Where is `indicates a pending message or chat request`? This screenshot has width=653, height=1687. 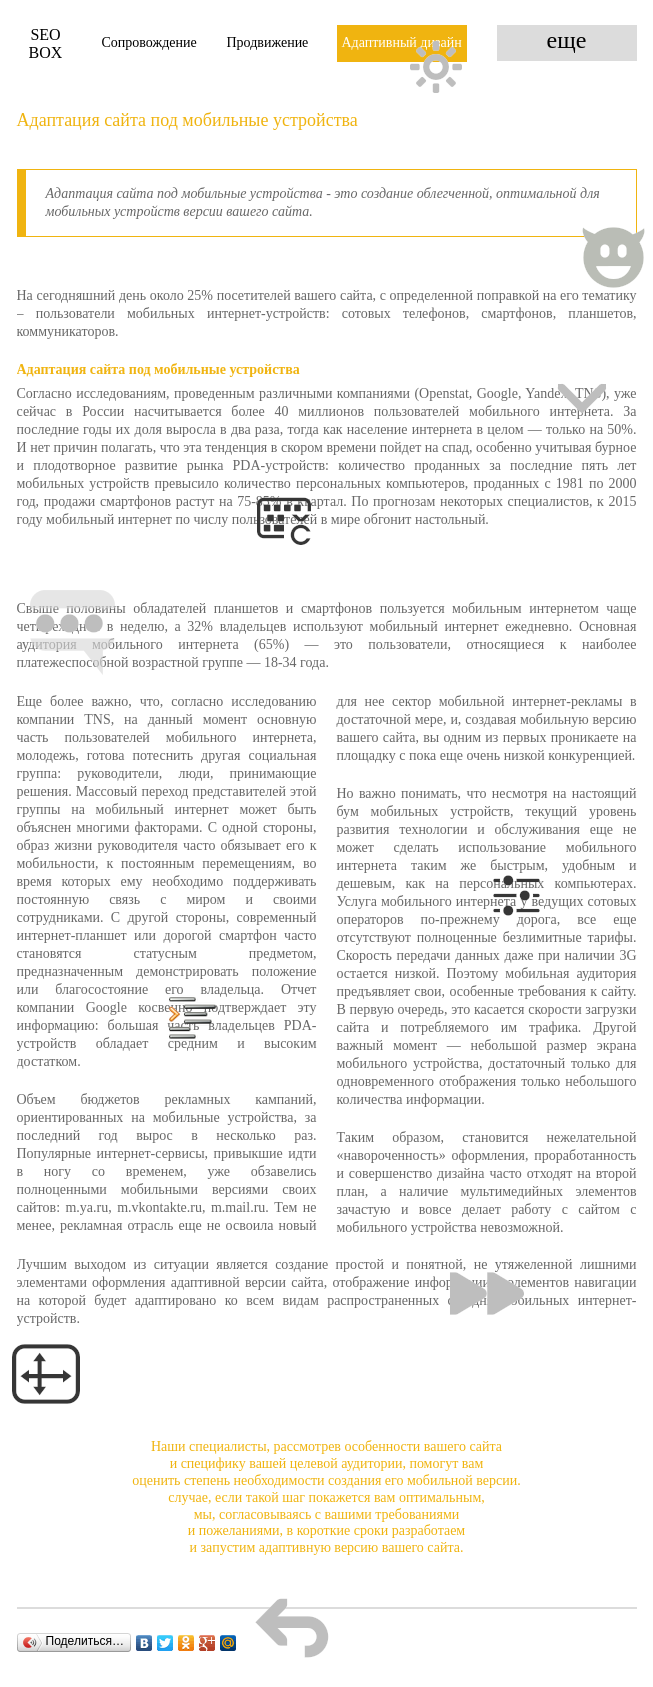 indicates a pending message or chat request is located at coordinates (72, 632).